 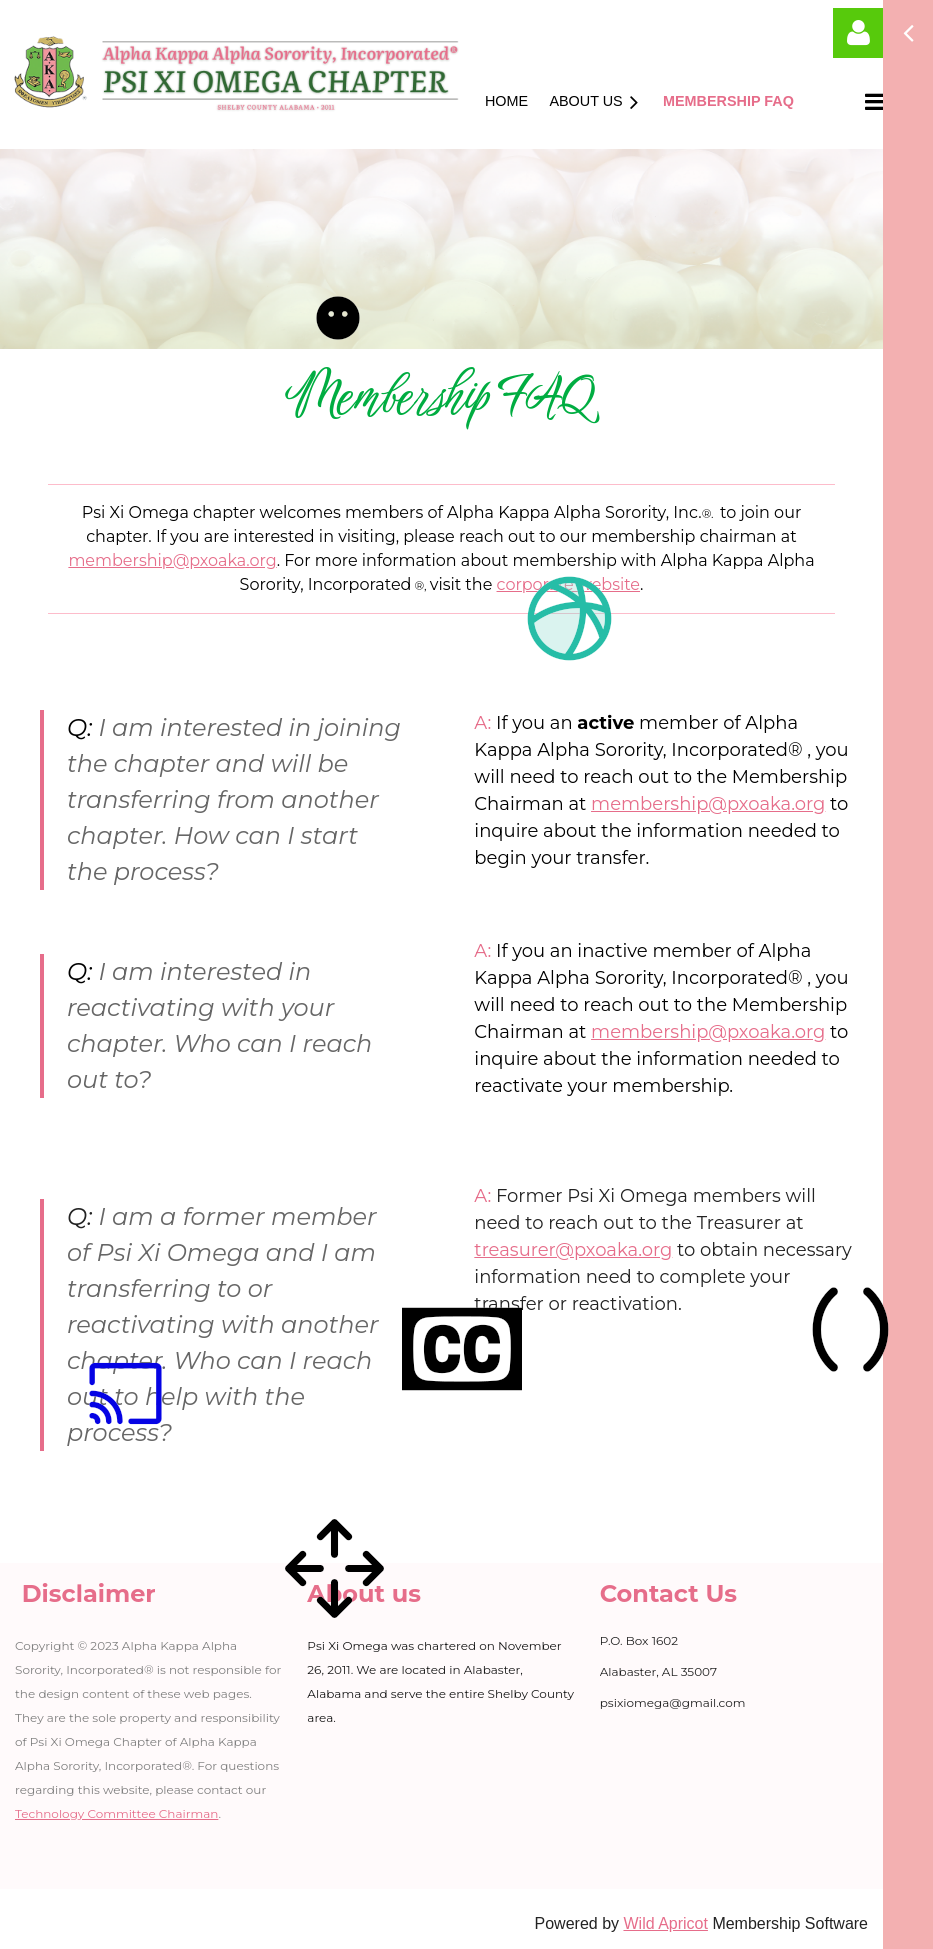 I want to click on expand content in all directions, so click(x=334, y=1568).